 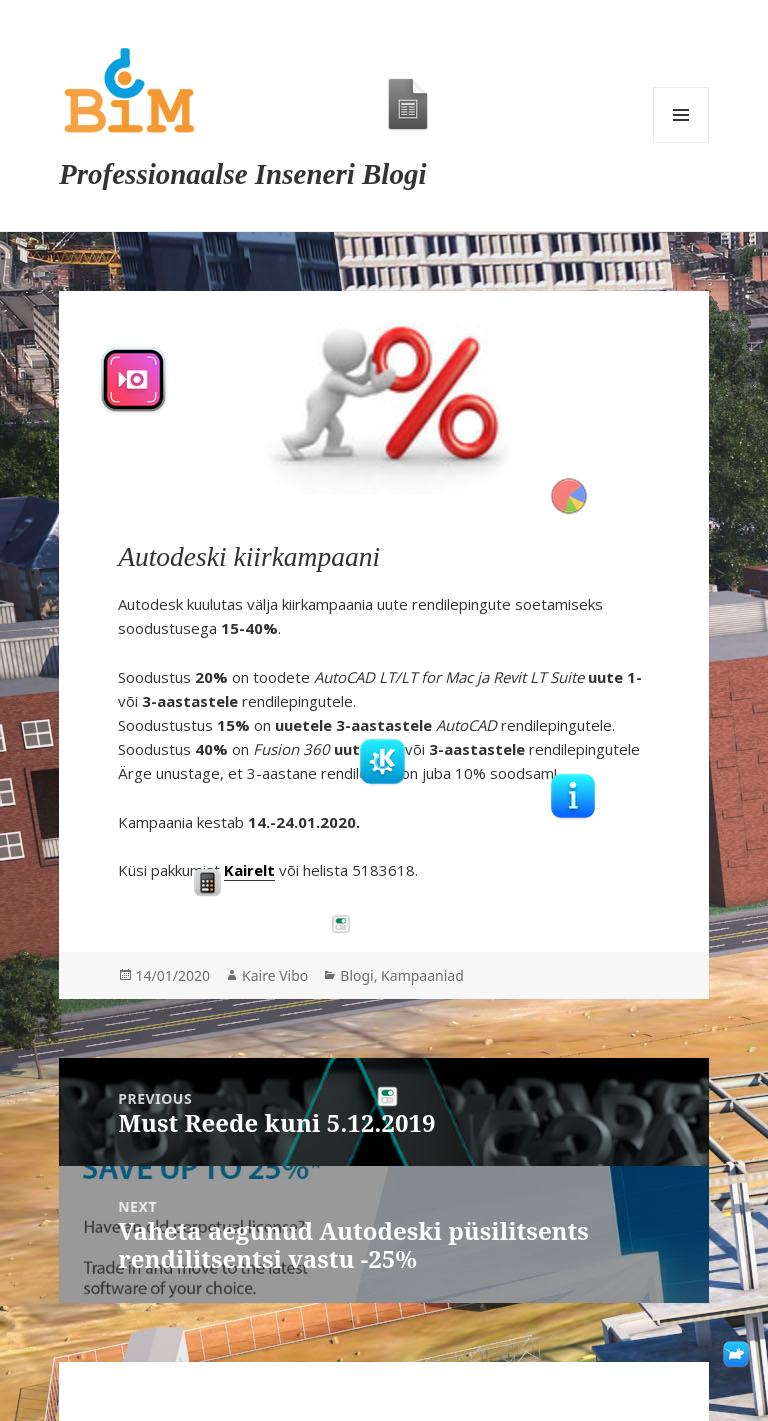 I want to click on open system tweaks or settings customization, so click(x=387, y=1096).